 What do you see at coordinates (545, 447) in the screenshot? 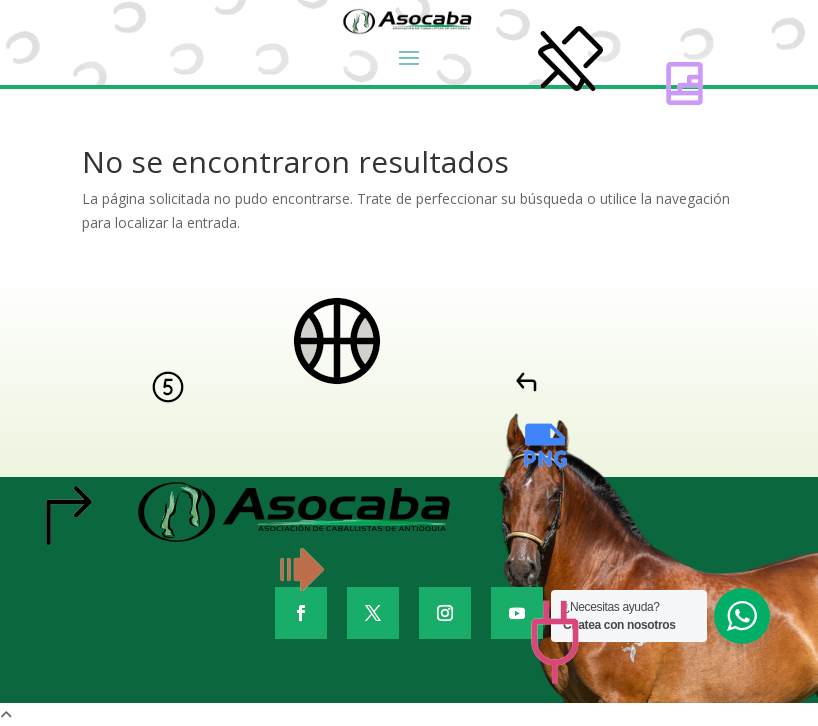
I see `indicates a PNG image file` at bounding box center [545, 447].